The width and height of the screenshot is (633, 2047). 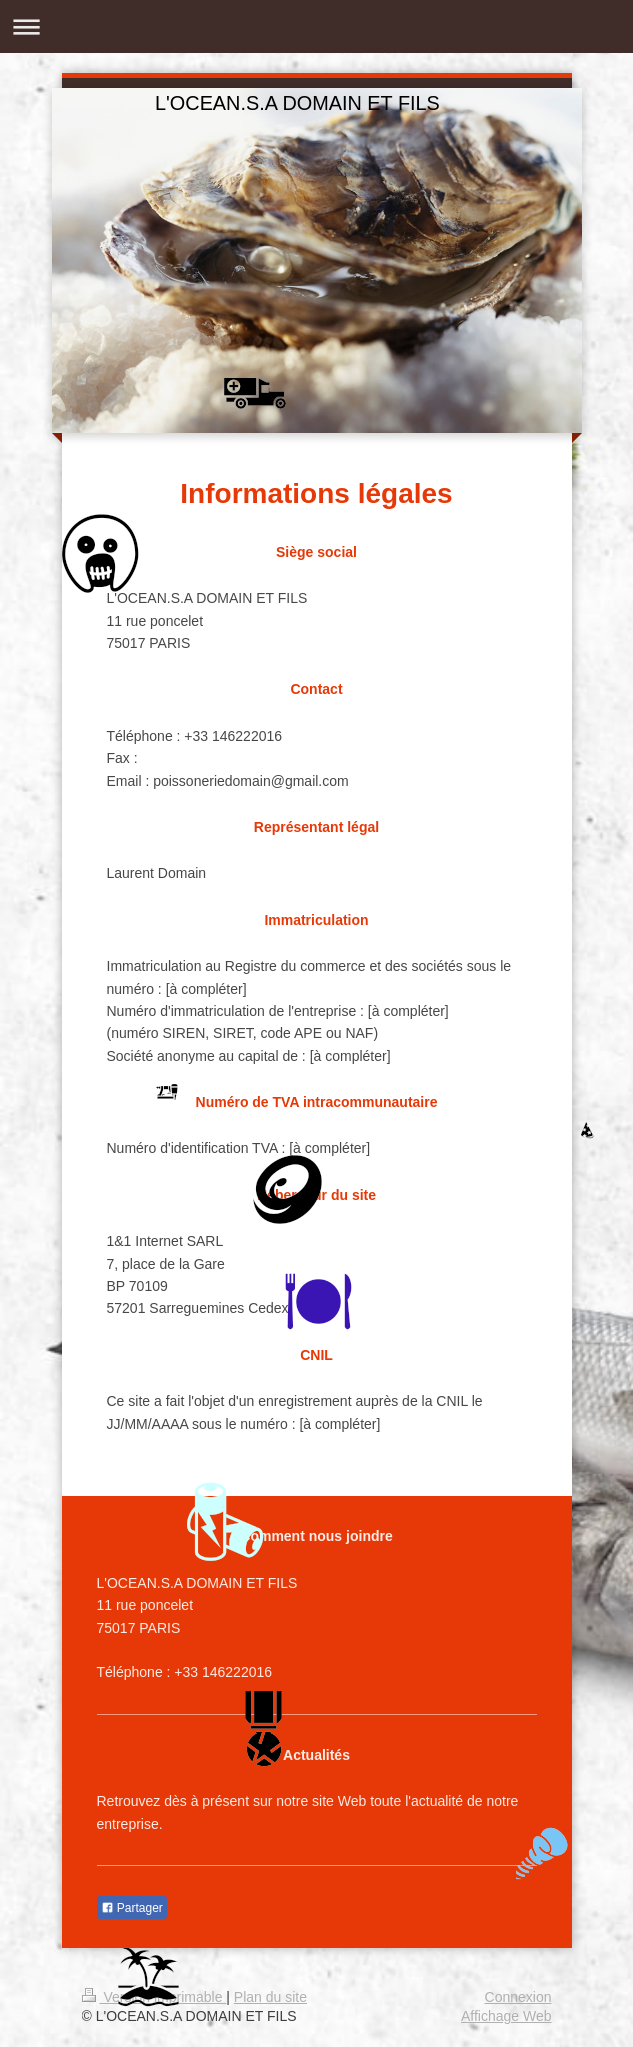 I want to click on spring-loaded boxing glove or punch gag, so click(x=541, y=1853).